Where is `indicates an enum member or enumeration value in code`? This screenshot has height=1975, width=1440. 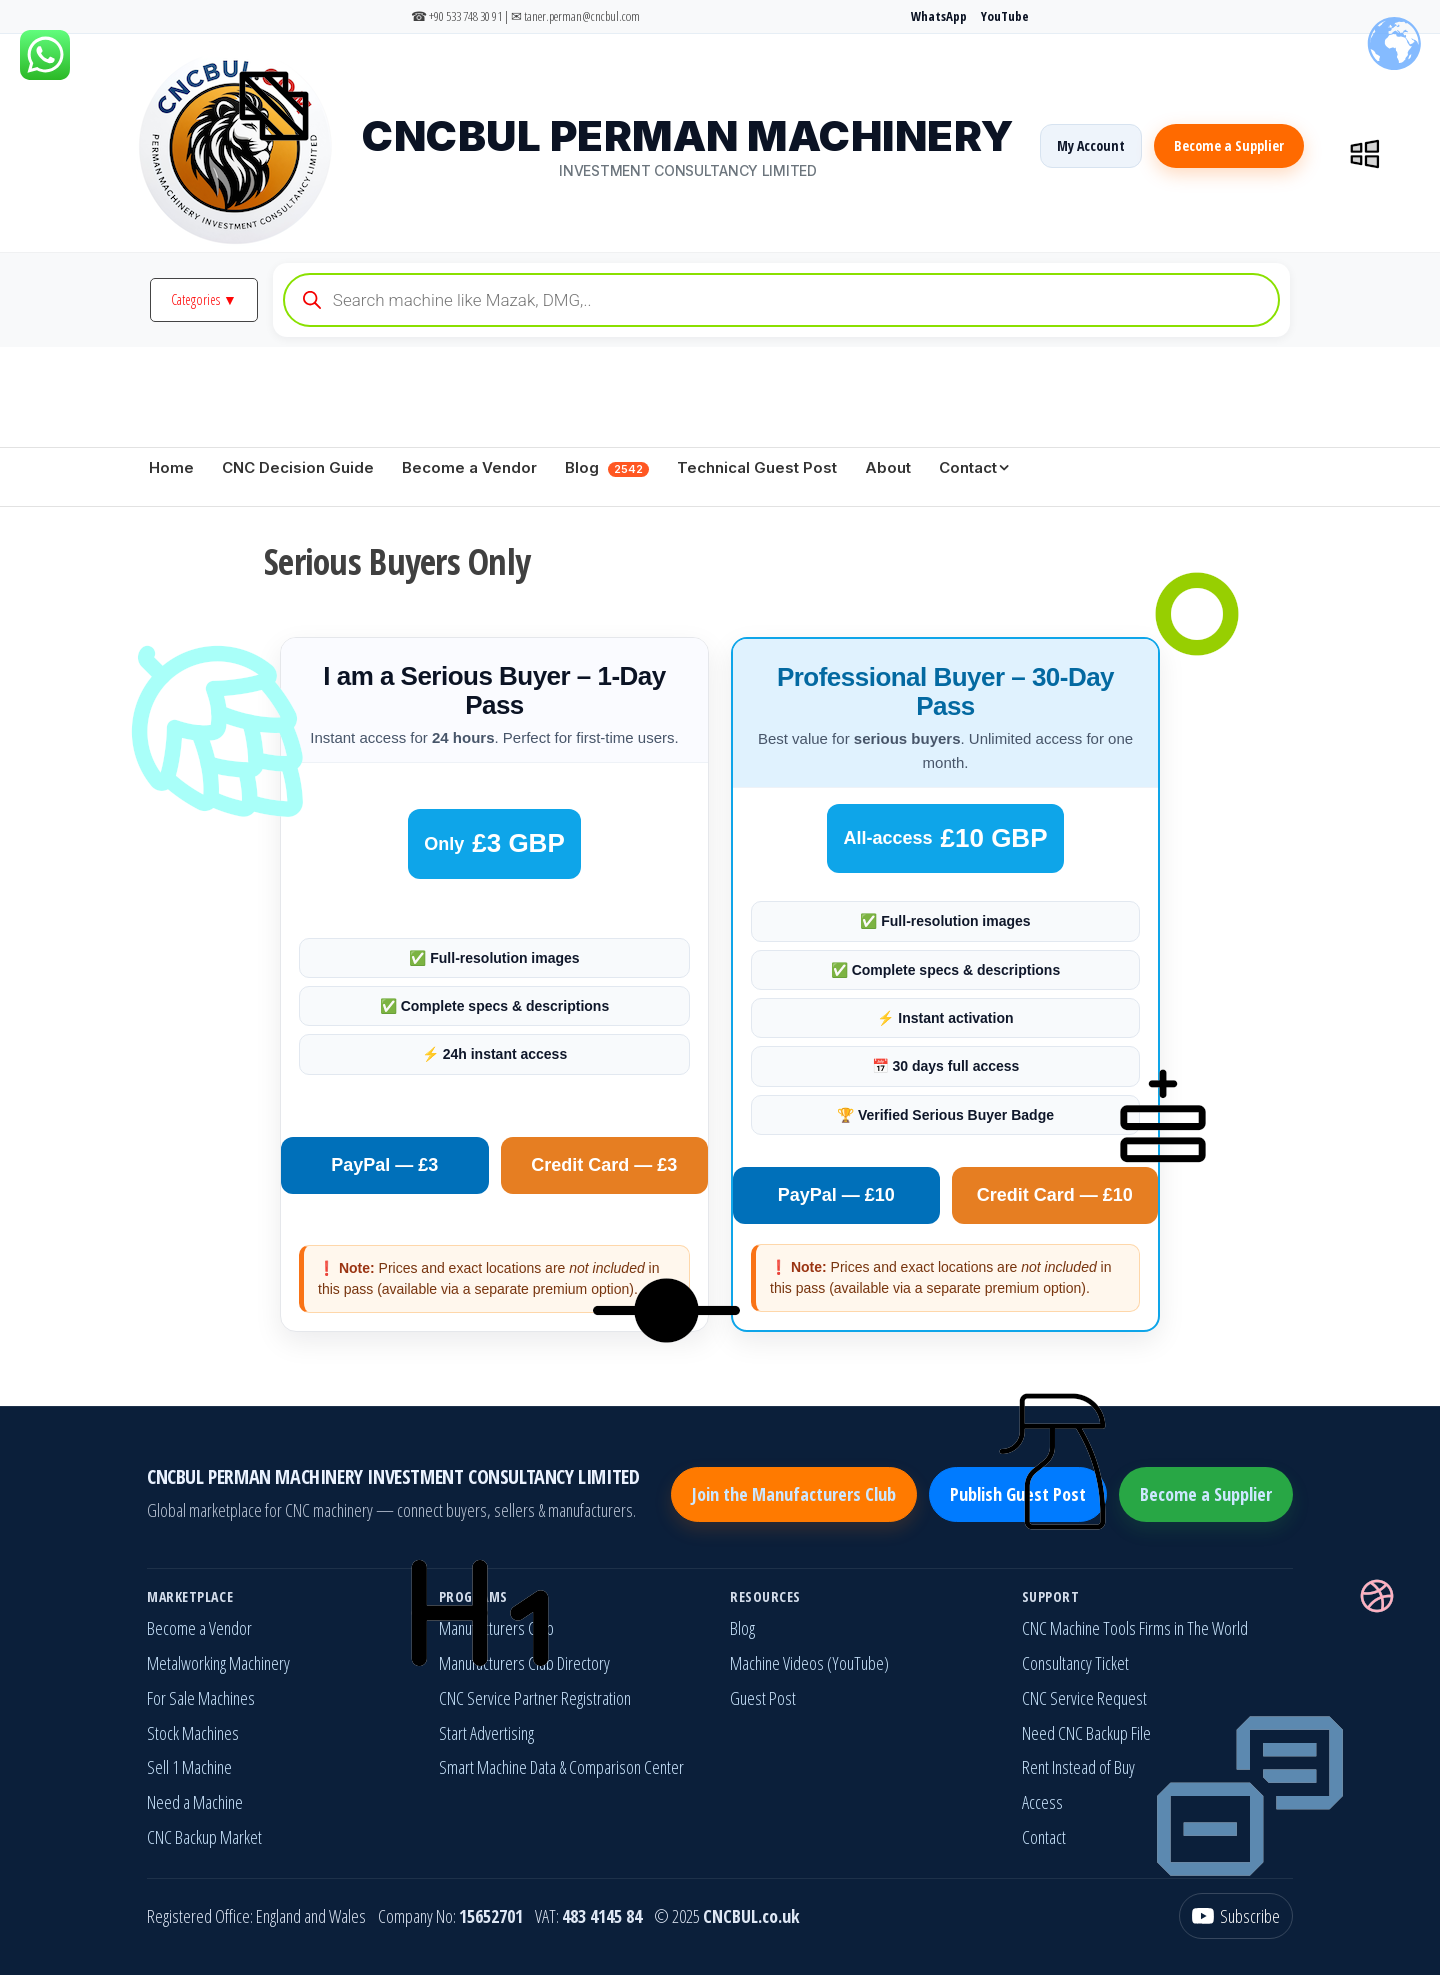
indicates an enum member or enumeration value in code is located at coordinates (1250, 1796).